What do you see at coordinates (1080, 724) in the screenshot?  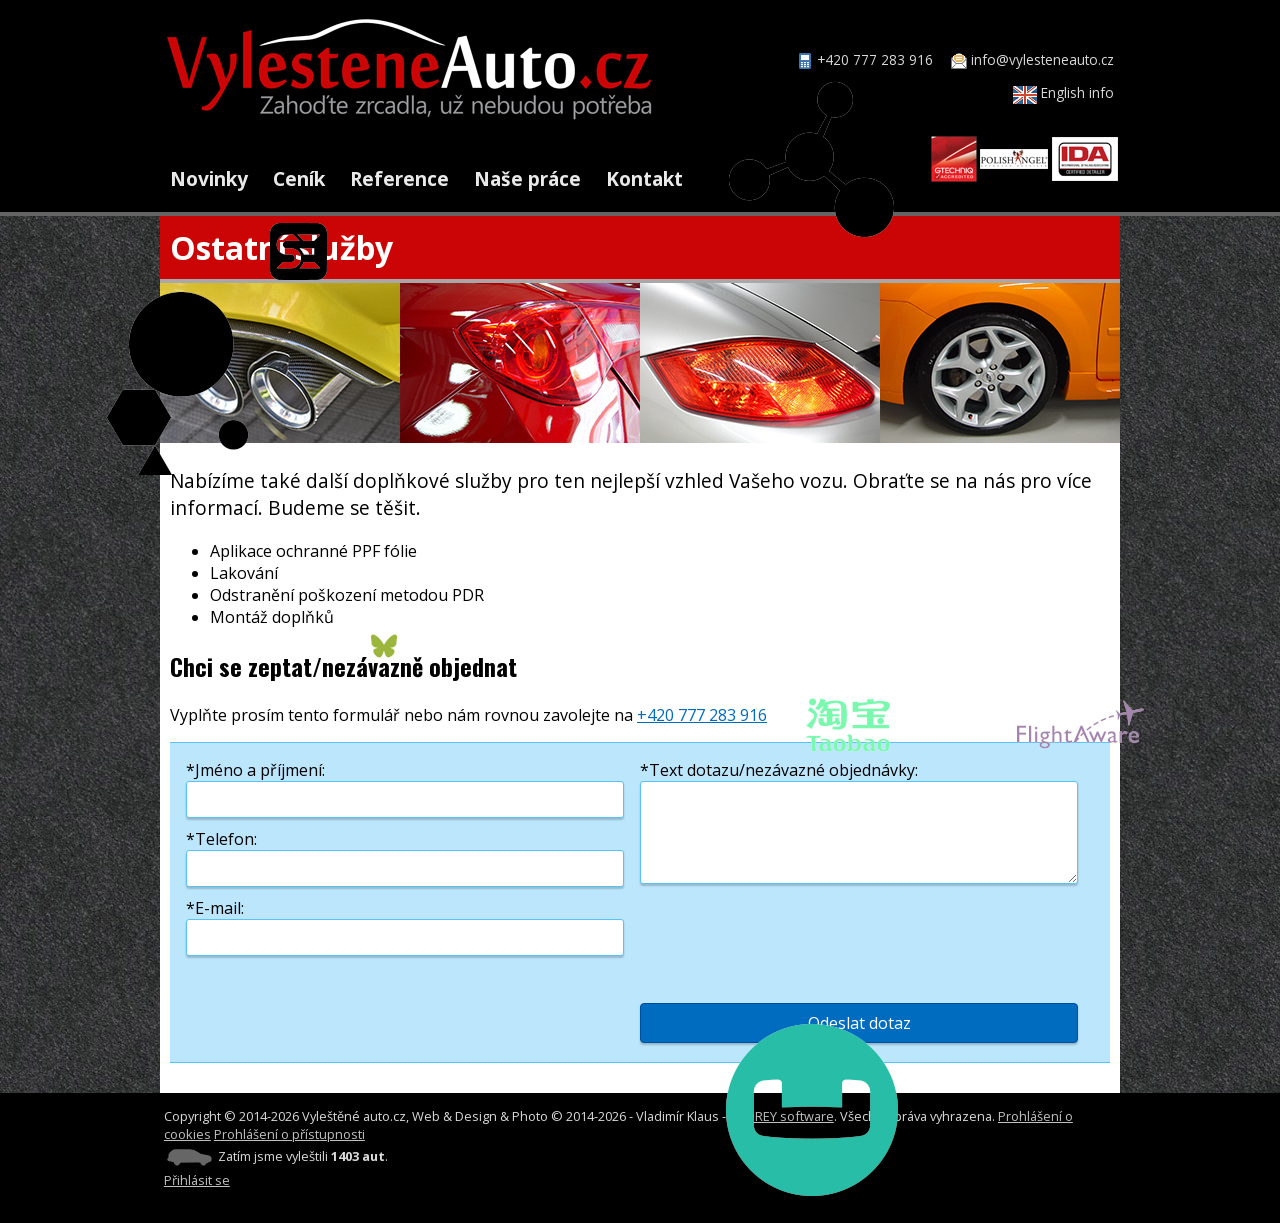 I see `open FlightAware flight tracking app` at bounding box center [1080, 724].